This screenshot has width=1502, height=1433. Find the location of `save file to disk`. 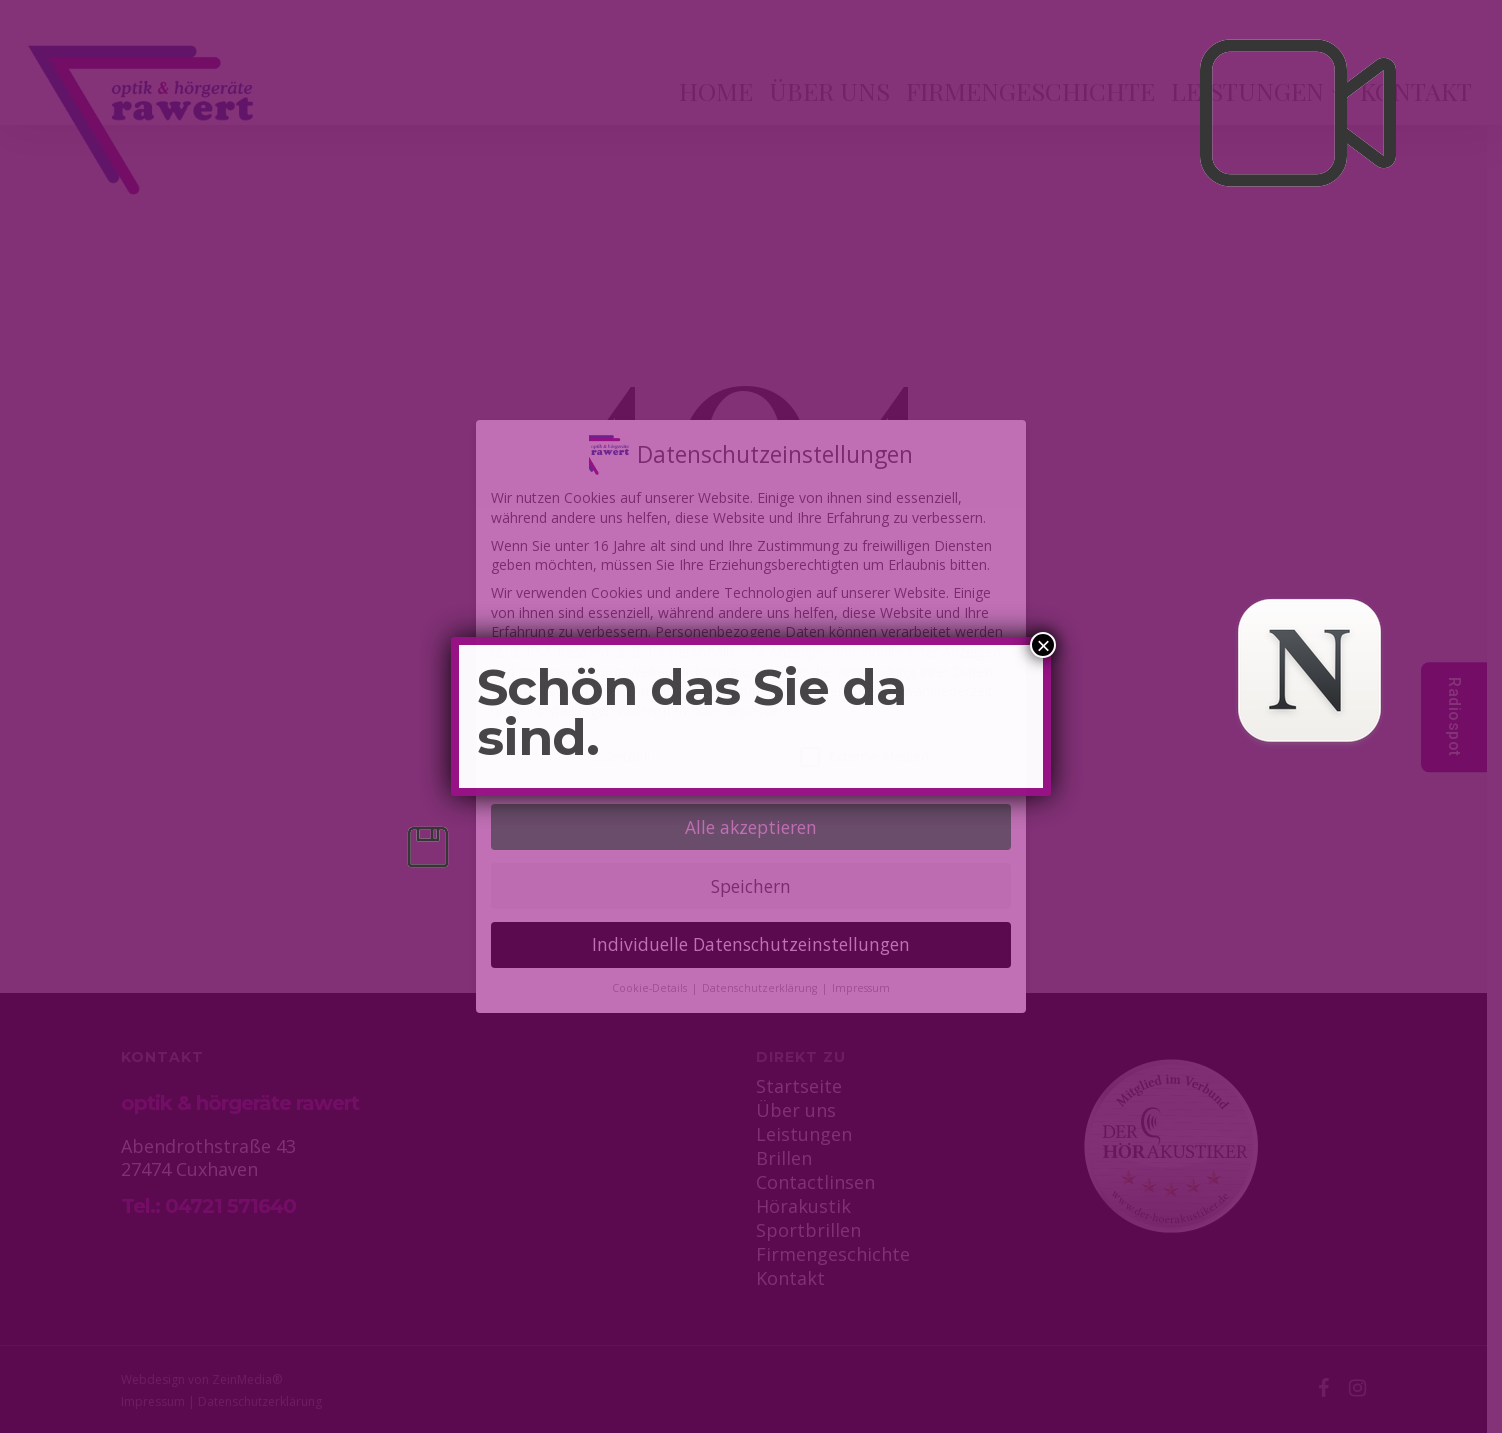

save file to disk is located at coordinates (428, 847).